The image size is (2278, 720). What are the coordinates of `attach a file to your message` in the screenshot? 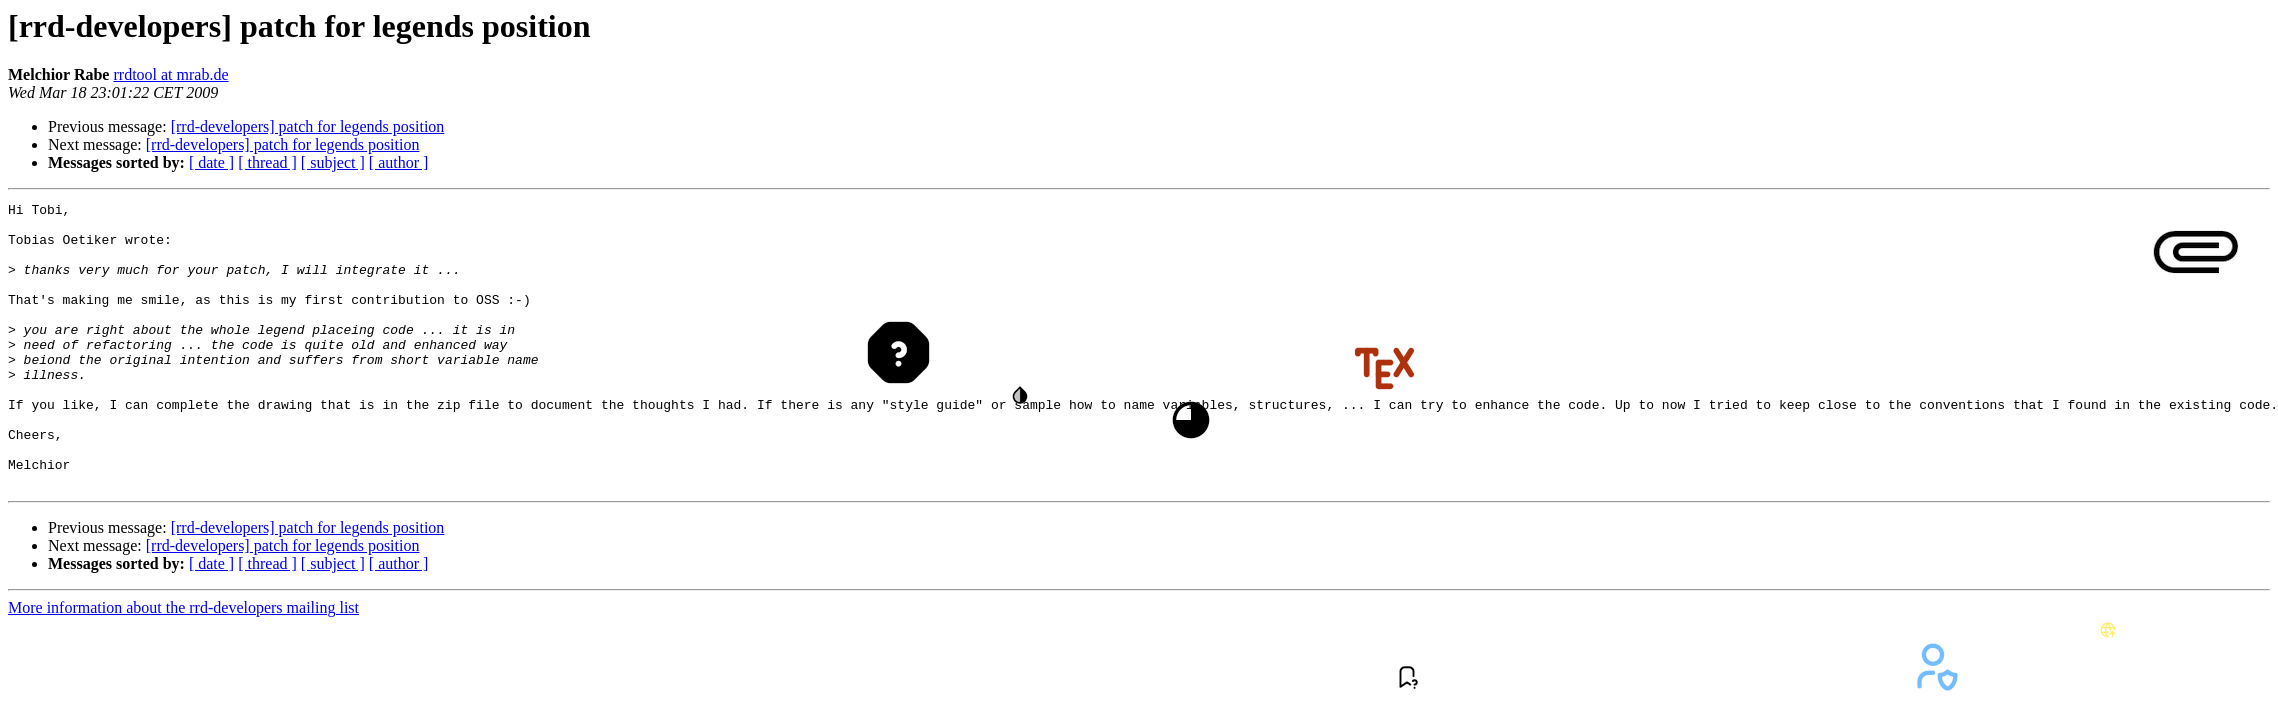 It's located at (2194, 252).